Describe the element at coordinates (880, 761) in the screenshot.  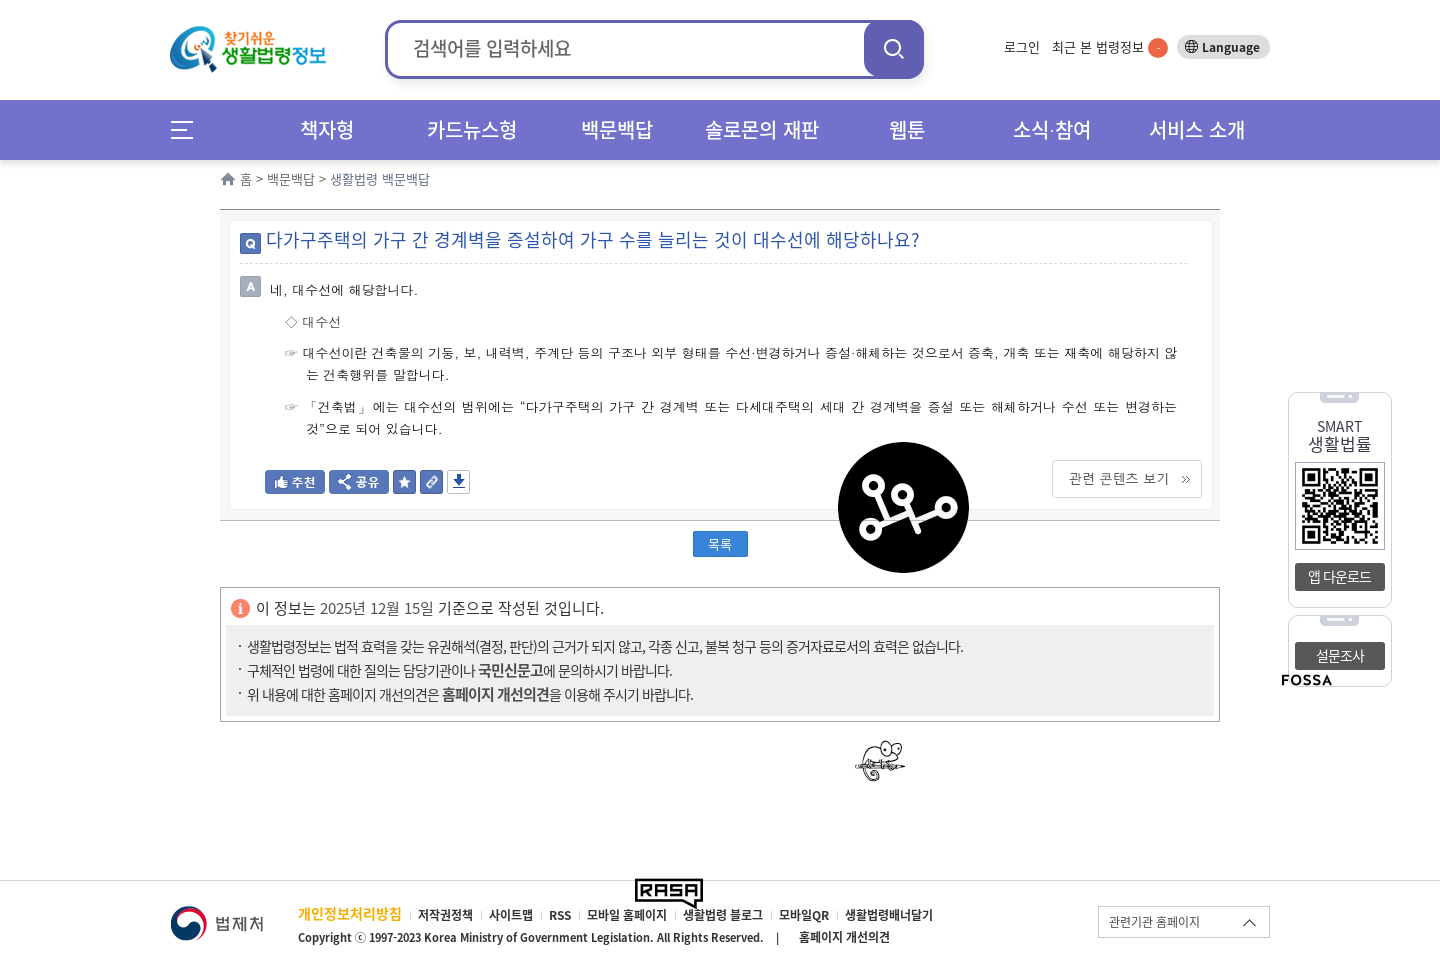
I see `open notepad++ text editor` at that location.